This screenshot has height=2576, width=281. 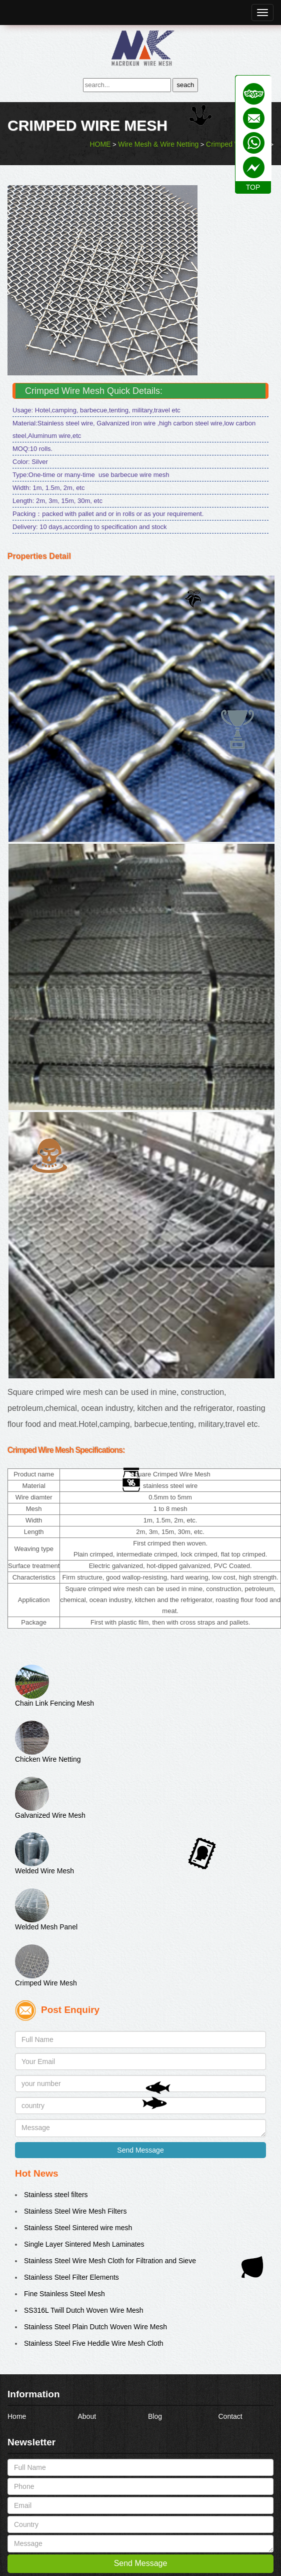 I want to click on indicates a hazardous or deadly area on the game map, so click(x=50, y=1156).